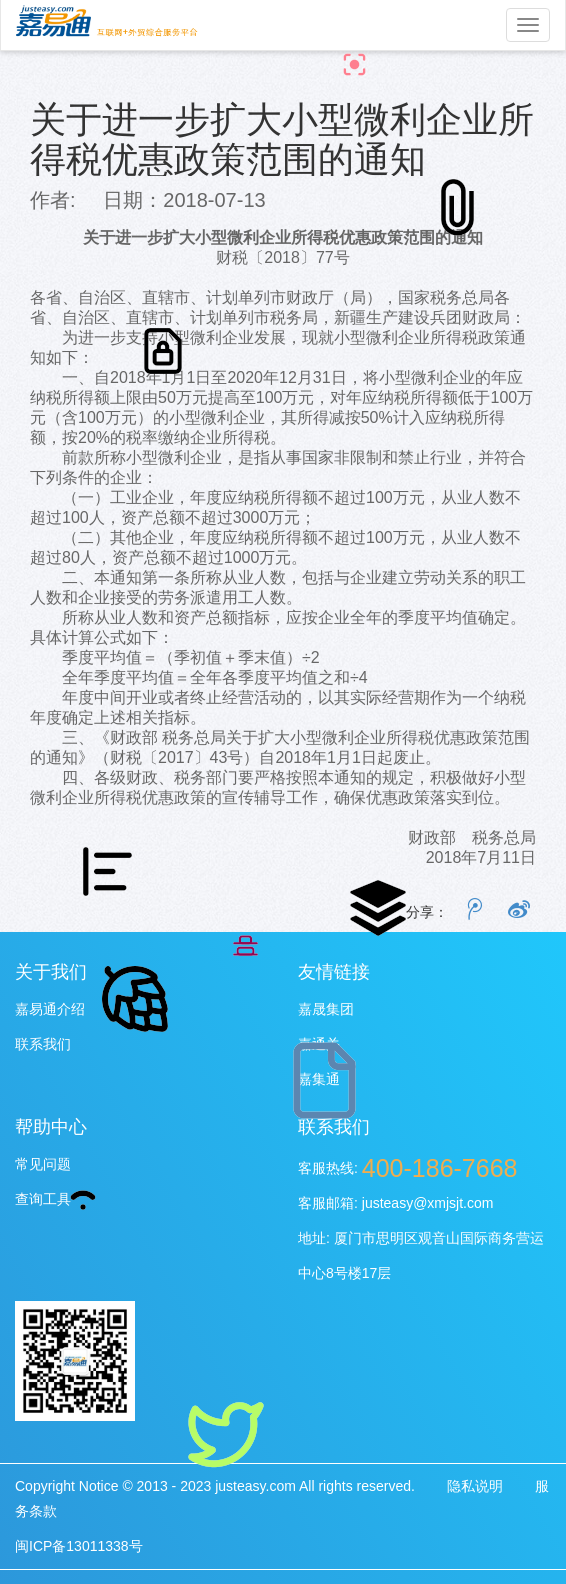  Describe the element at coordinates (354, 64) in the screenshot. I see `capture a photo or screenshot` at that location.